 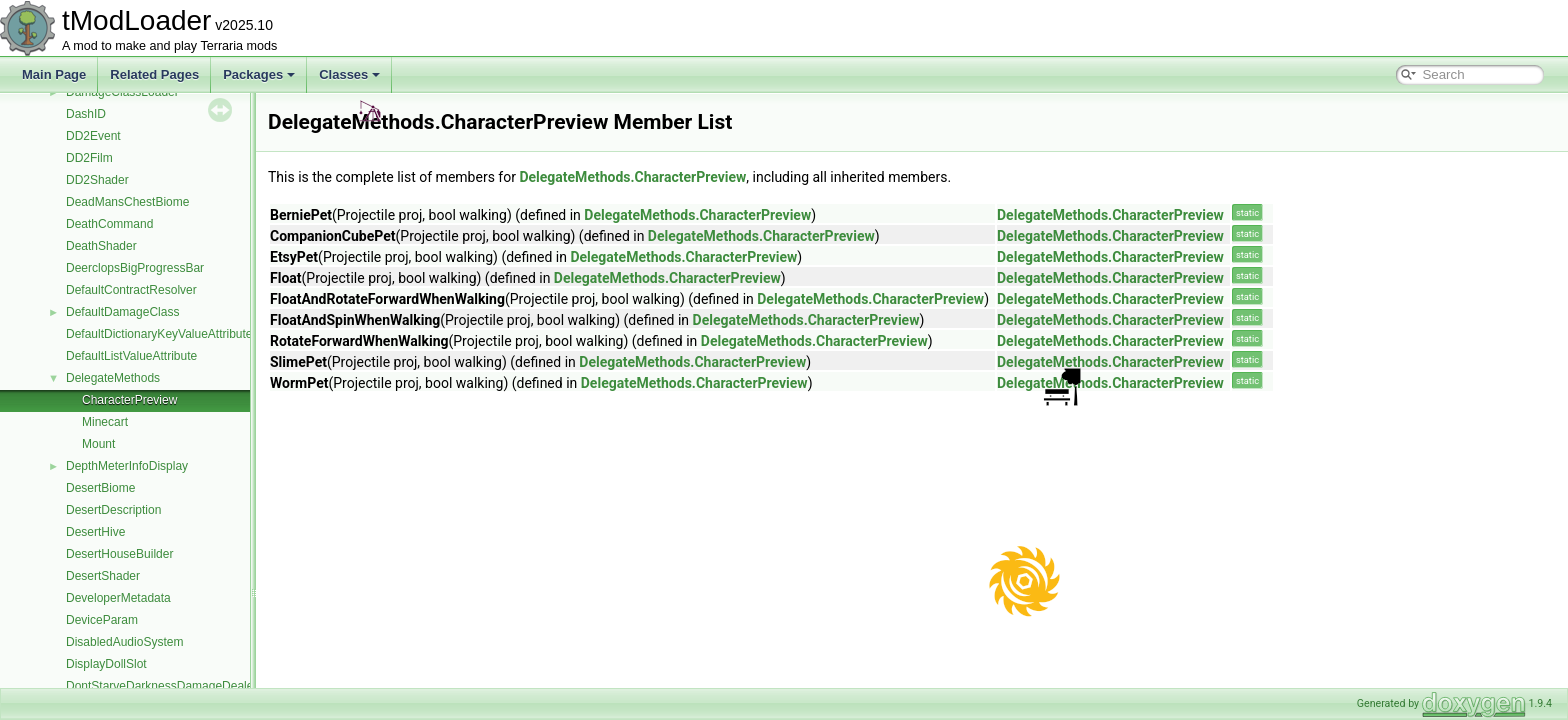 I want to click on launch projectile or siege weapon in game, so click(x=370, y=110).